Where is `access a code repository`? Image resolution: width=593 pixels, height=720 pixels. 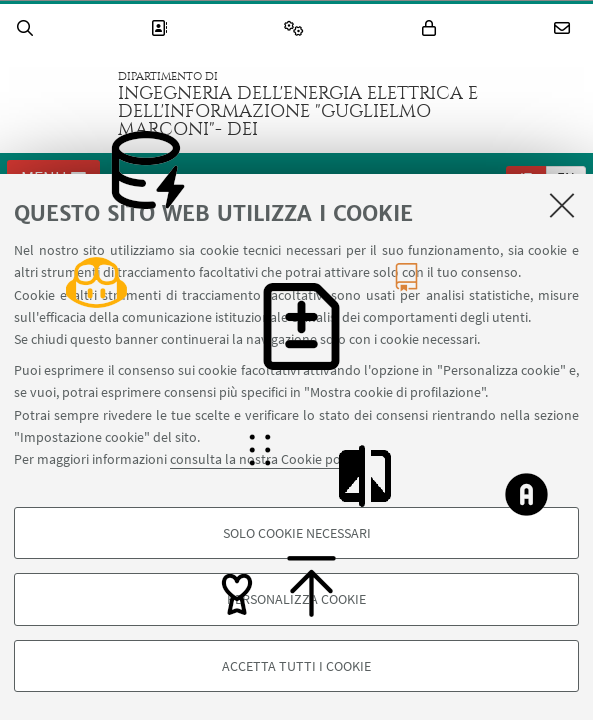
access a code repository is located at coordinates (406, 277).